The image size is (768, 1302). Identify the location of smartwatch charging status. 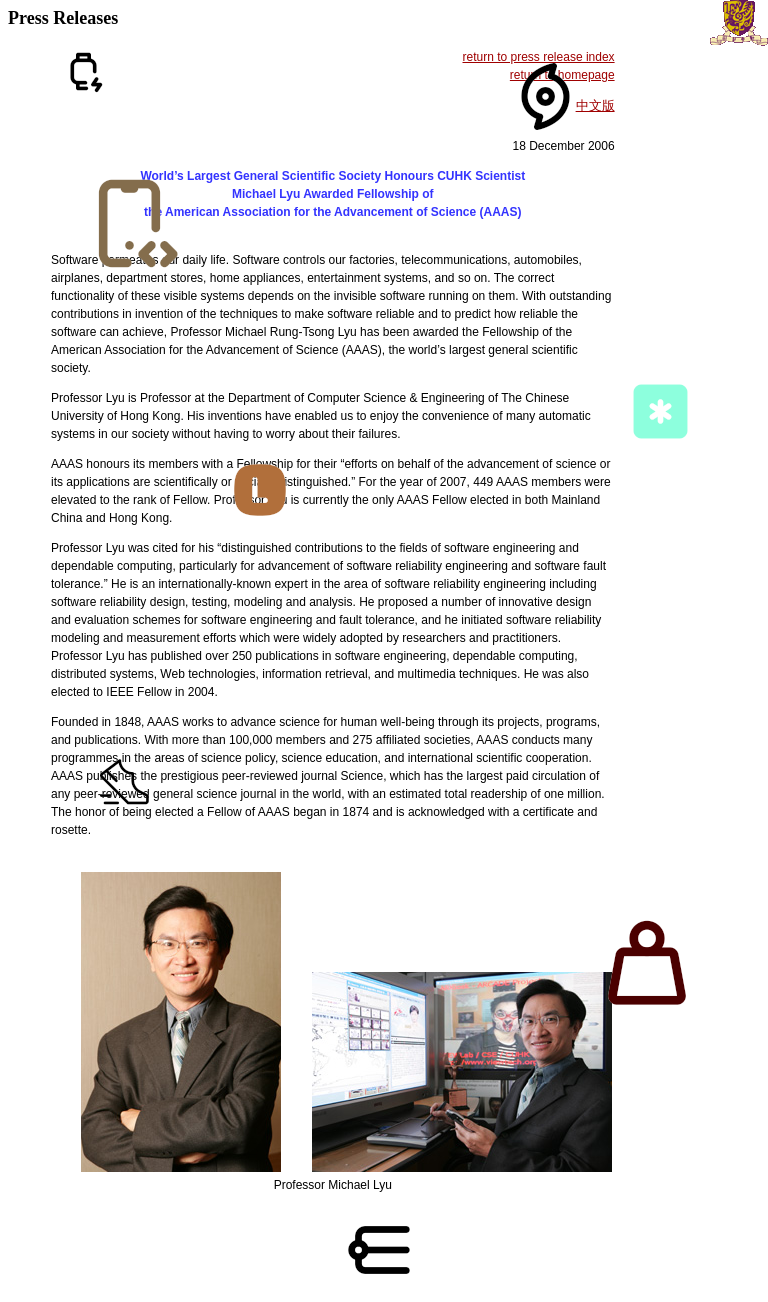
(83, 71).